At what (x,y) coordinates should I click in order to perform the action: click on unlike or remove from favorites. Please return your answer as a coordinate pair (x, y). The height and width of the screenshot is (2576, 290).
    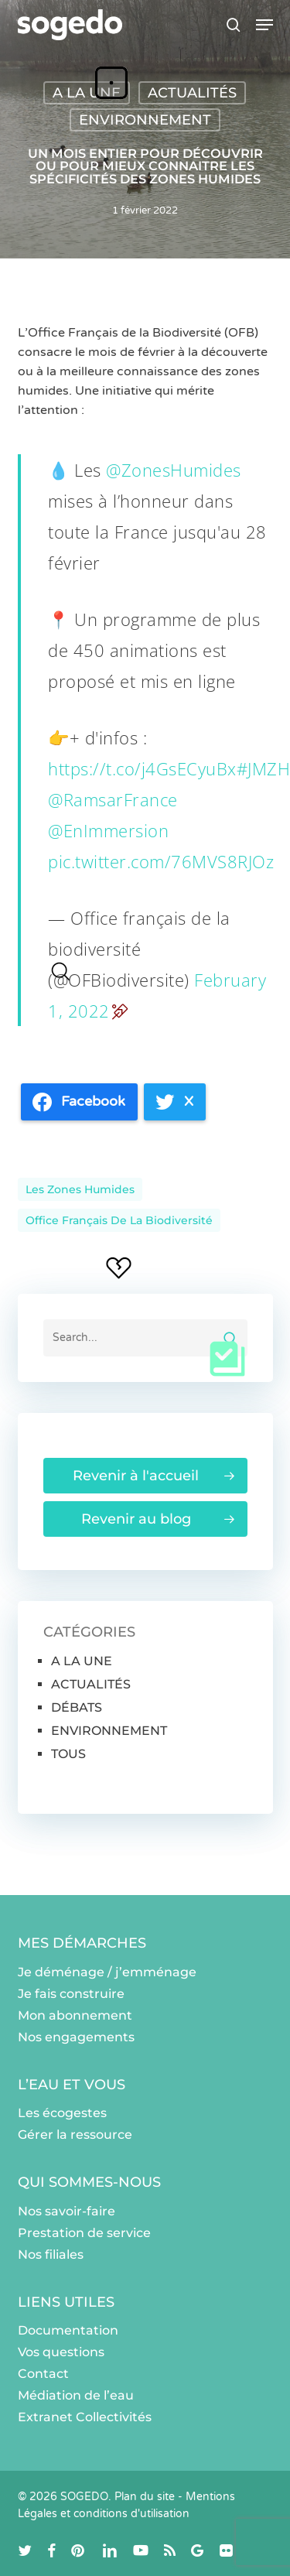
    Looking at the image, I should click on (118, 1267).